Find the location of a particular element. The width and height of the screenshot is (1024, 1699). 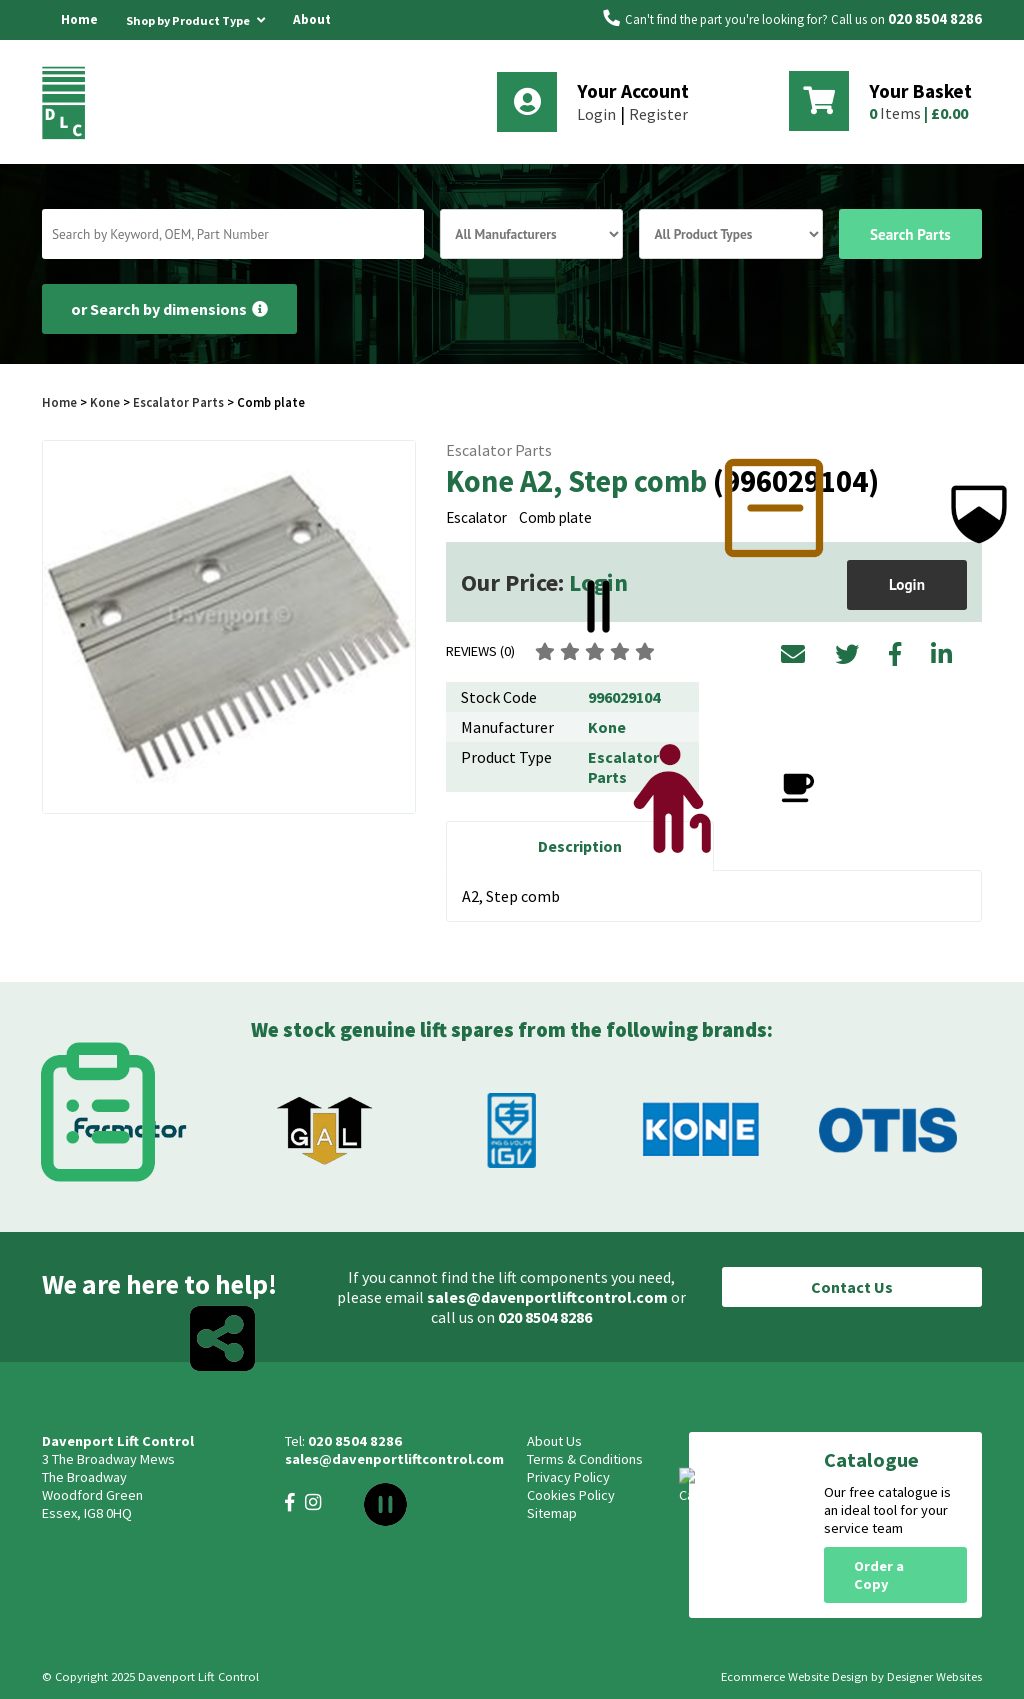

indicates accessibility features or services is located at coordinates (668, 798).